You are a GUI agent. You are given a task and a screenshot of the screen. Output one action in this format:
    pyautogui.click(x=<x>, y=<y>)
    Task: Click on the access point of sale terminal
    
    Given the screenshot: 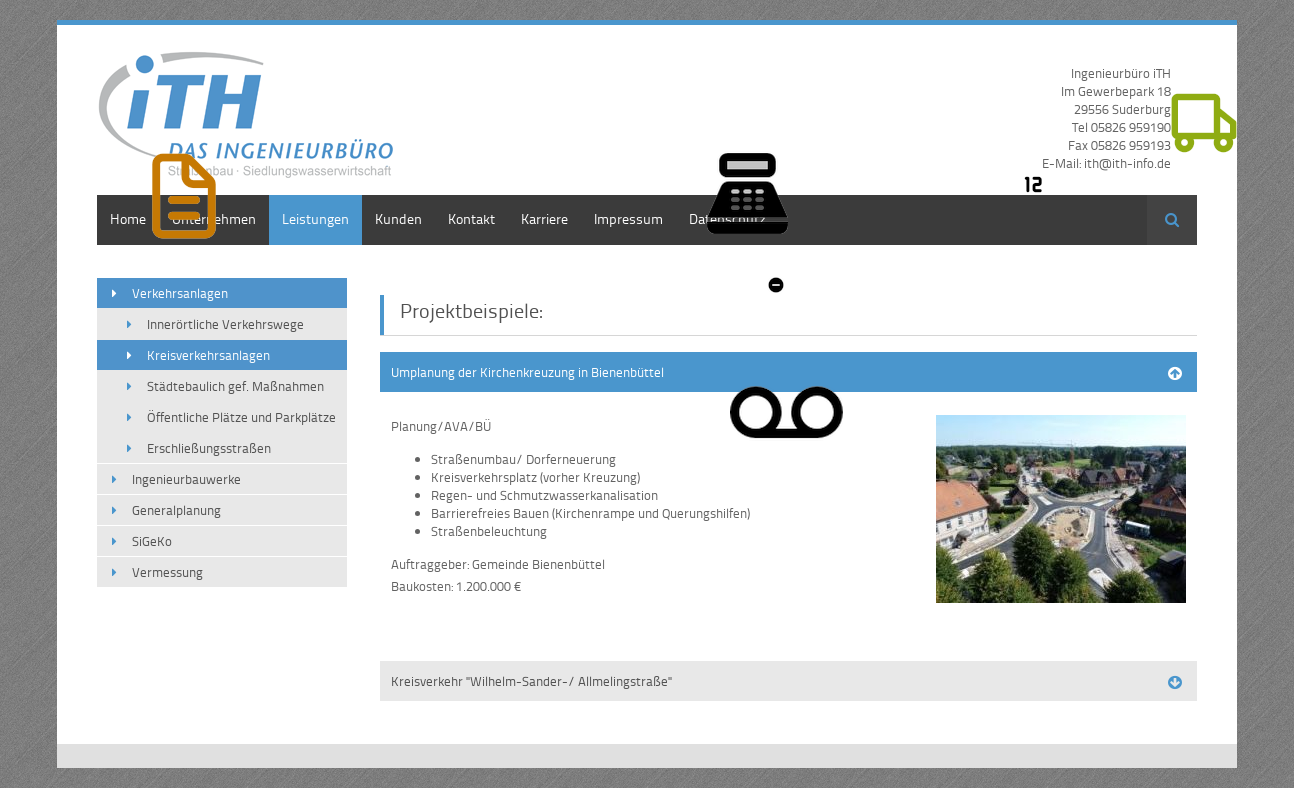 What is the action you would take?
    pyautogui.click(x=747, y=193)
    